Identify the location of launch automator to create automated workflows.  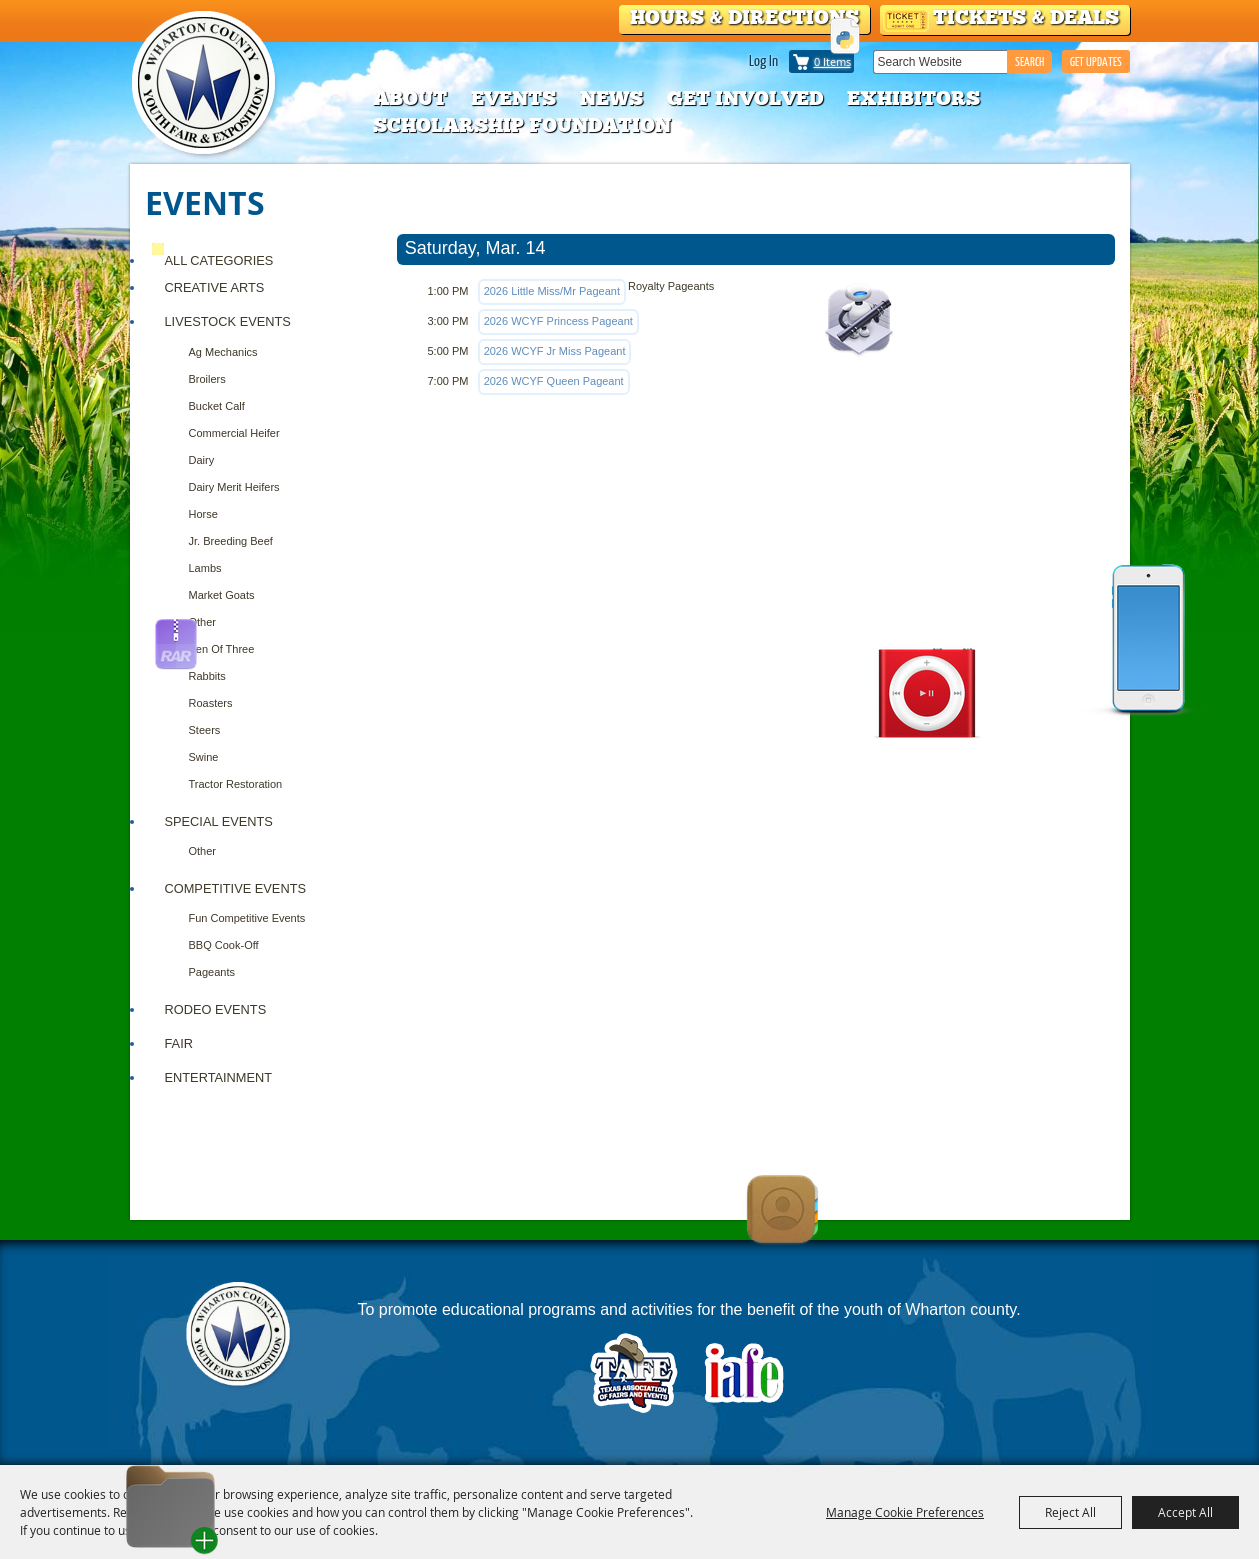
(859, 320).